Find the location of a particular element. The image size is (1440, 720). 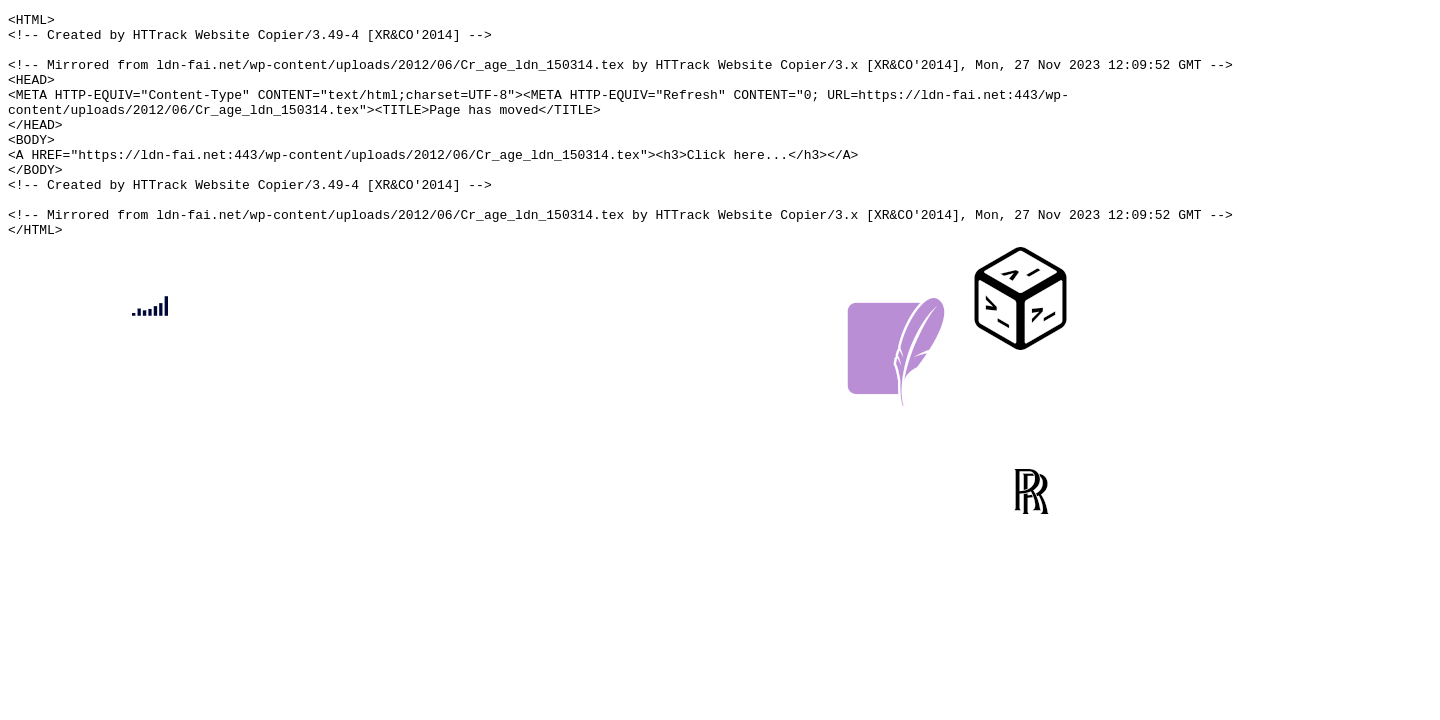

SQLite database technology is located at coordinates (896, 352).